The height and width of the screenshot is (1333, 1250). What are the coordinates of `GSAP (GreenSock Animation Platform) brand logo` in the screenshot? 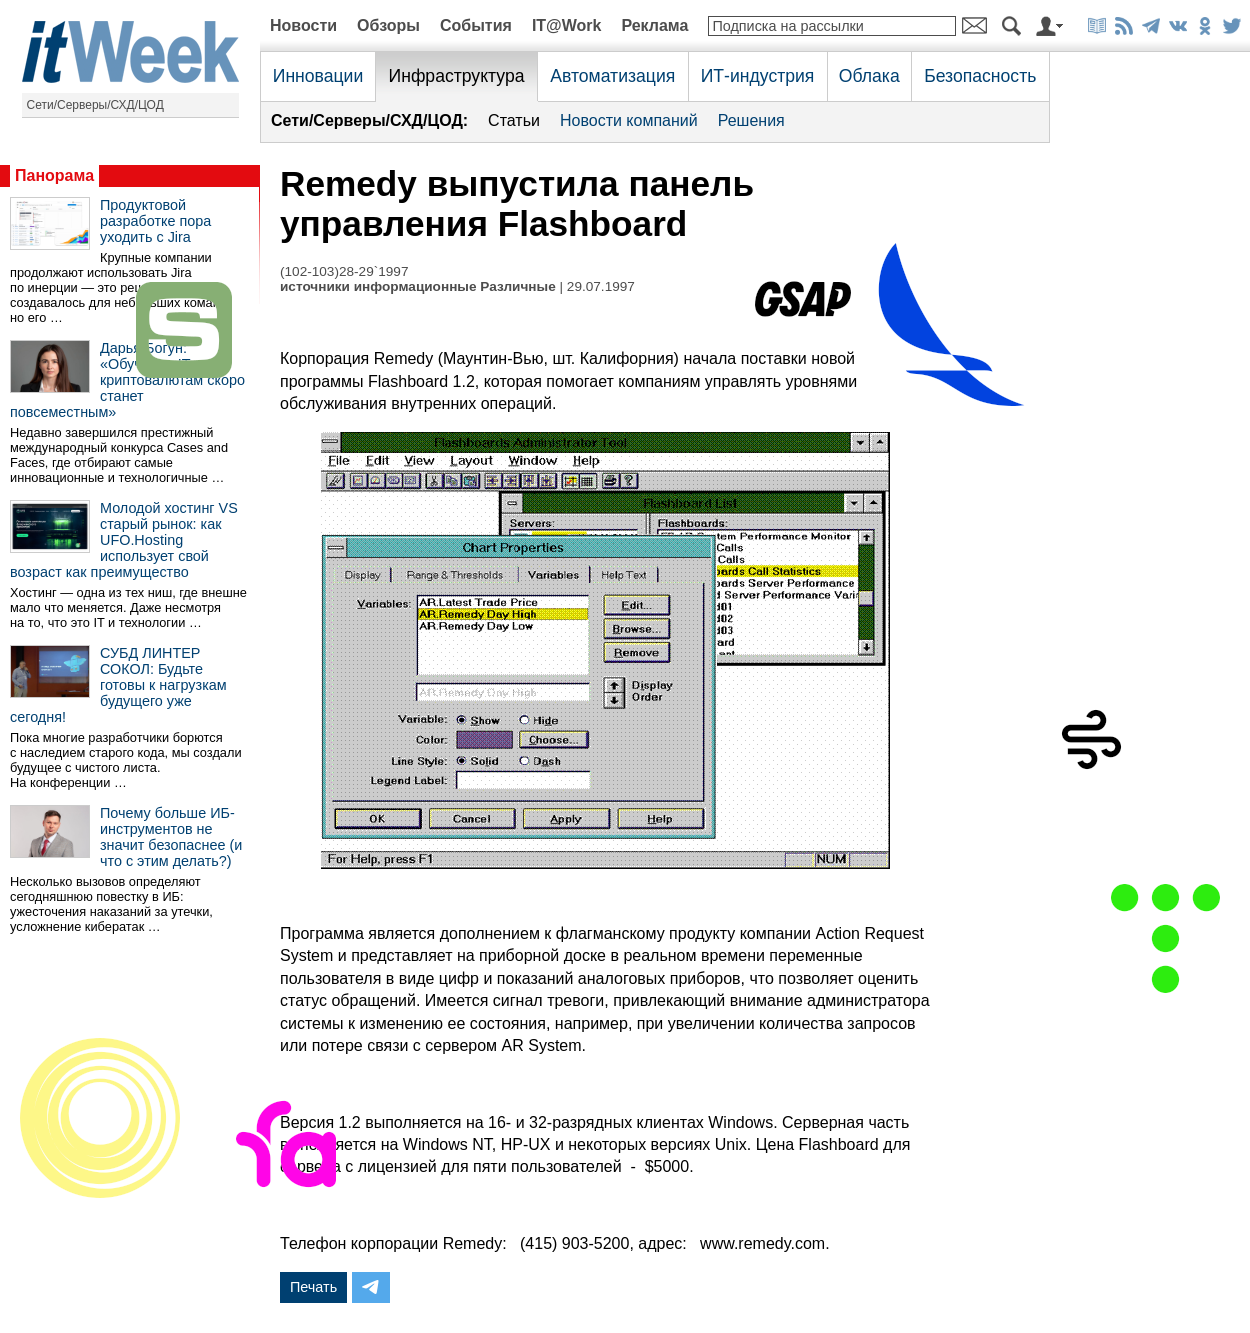 It's located at (803, 299).